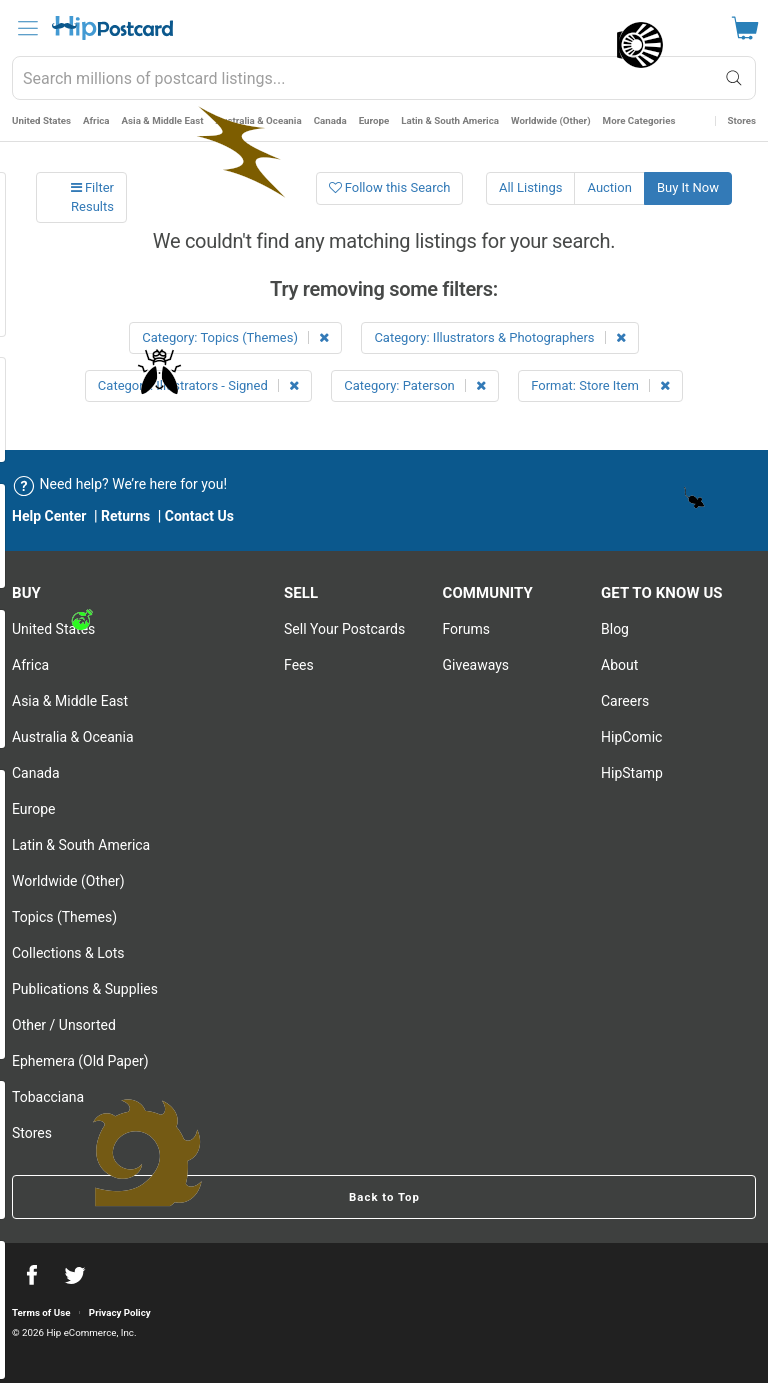 The height and width of the screenshot is (1383, 768). What do you see at coordinates (241, 152) in the screenshot?
I see `indicates damage or injury status` at bounding box center [241, 152].